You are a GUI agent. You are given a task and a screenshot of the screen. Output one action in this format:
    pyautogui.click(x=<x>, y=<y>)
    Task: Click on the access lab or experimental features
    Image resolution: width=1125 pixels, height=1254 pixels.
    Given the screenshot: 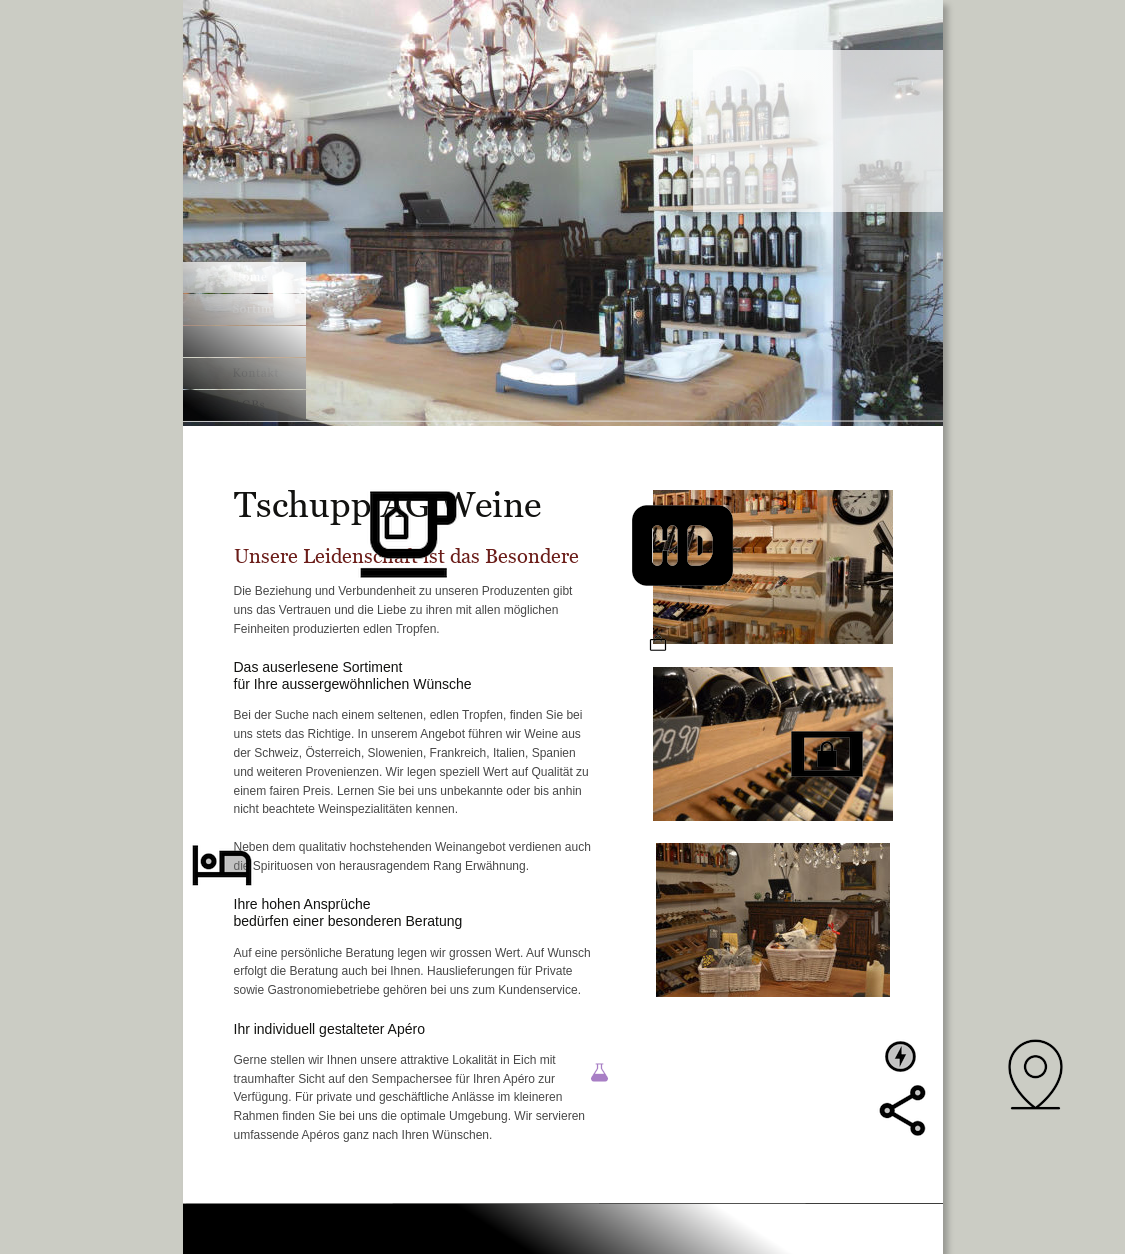 What is the action you would take?
    pyautogui.click(x=599, y=1072)
    